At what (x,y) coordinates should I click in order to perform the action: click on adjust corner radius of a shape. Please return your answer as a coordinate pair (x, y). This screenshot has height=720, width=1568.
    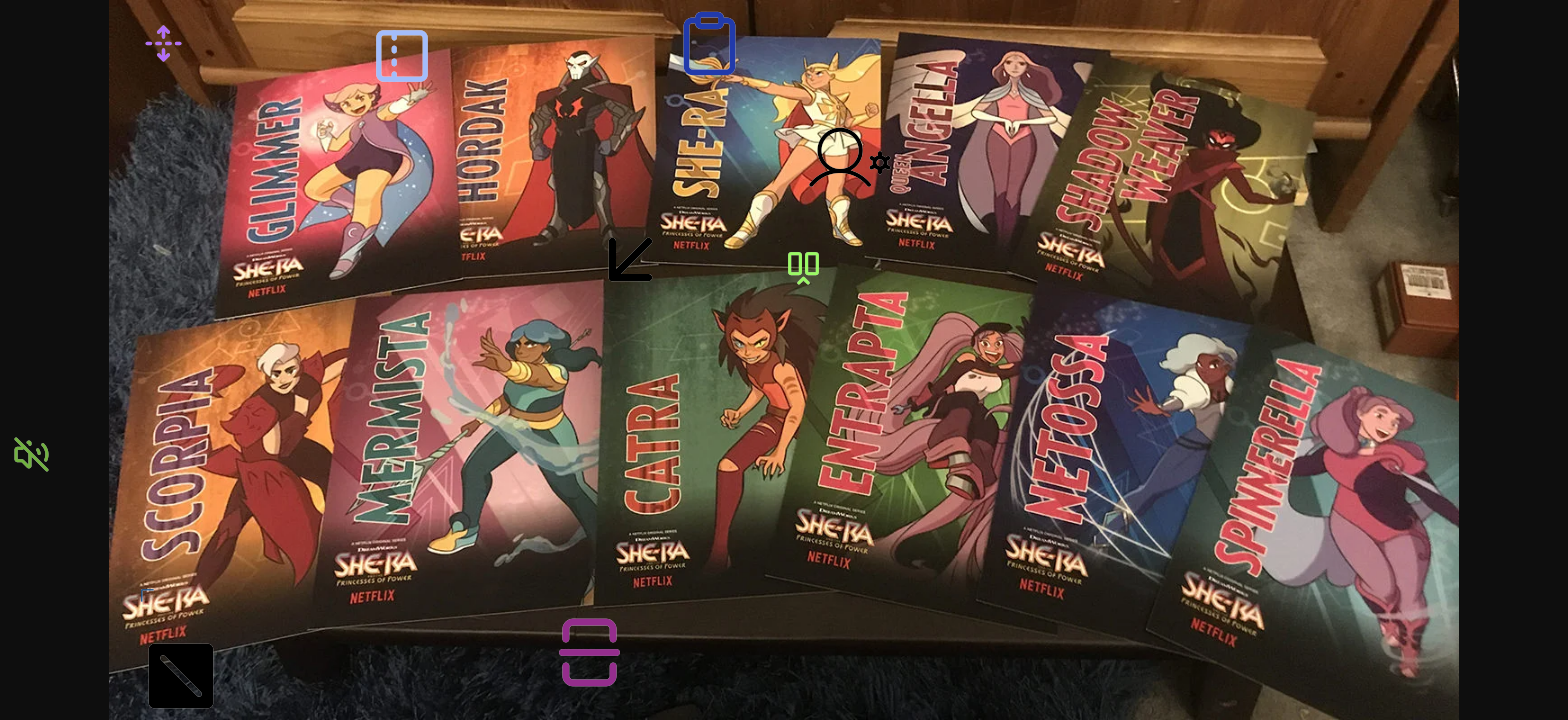
    Looking at the image, I should click on (147, 595).